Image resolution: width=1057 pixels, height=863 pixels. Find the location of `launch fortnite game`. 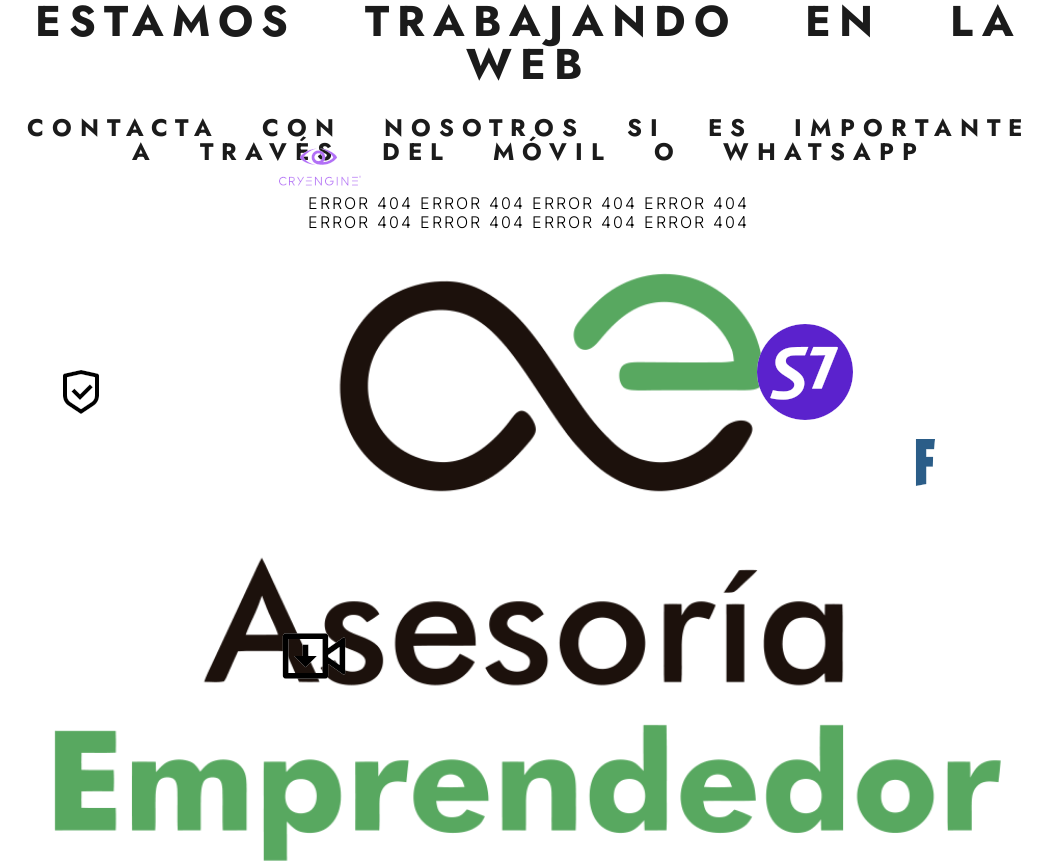

launch fortnite game is located at coordinates (925, 462).